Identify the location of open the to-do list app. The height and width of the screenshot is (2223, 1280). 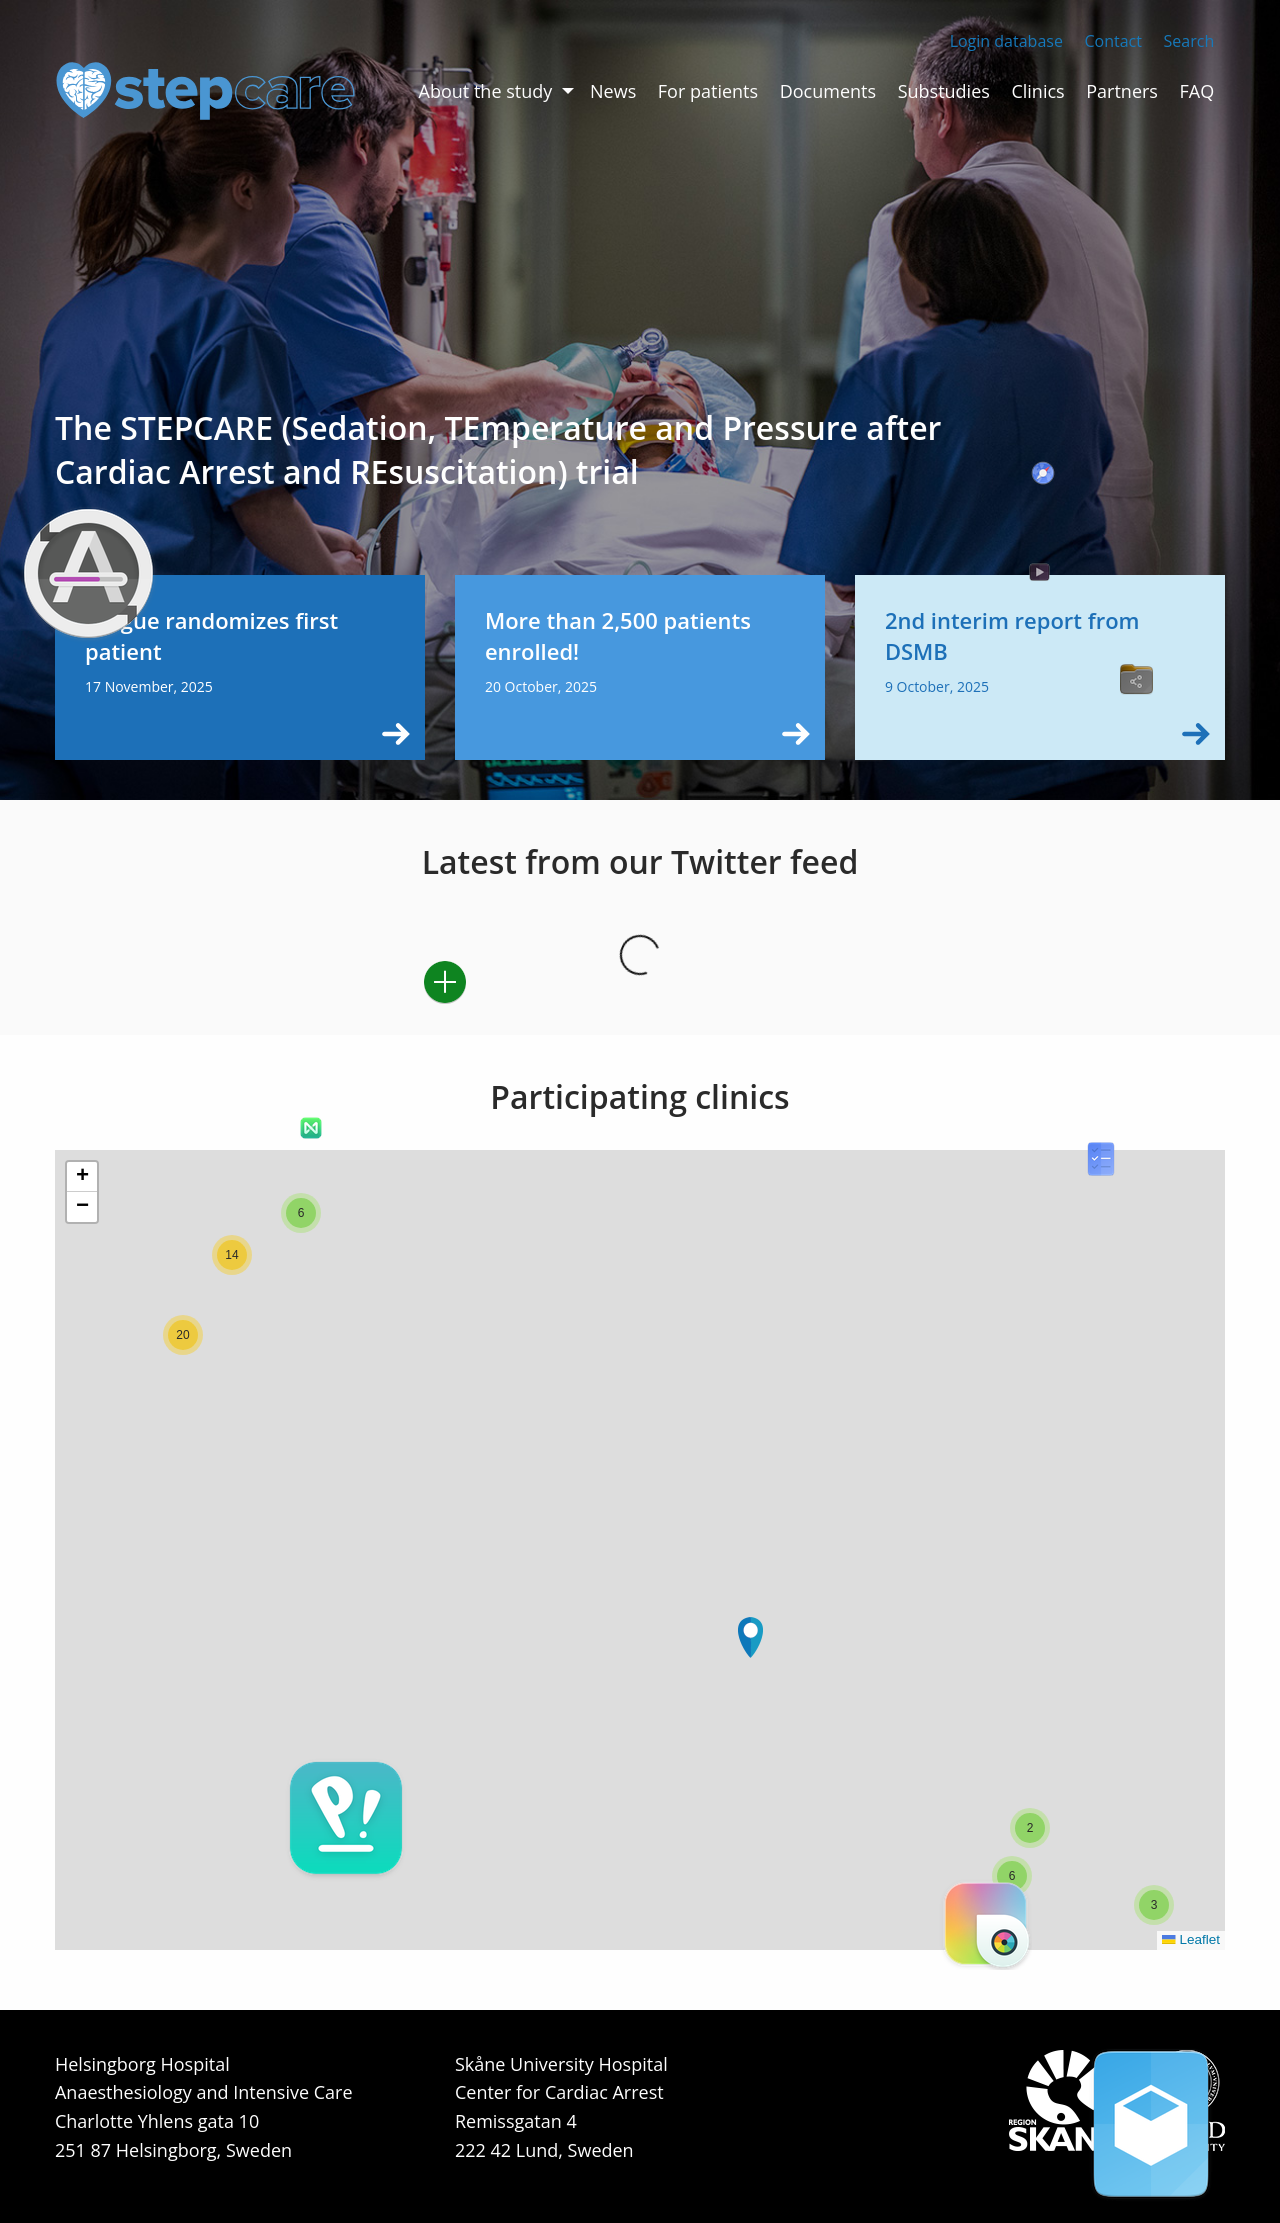
(1101, 1159).